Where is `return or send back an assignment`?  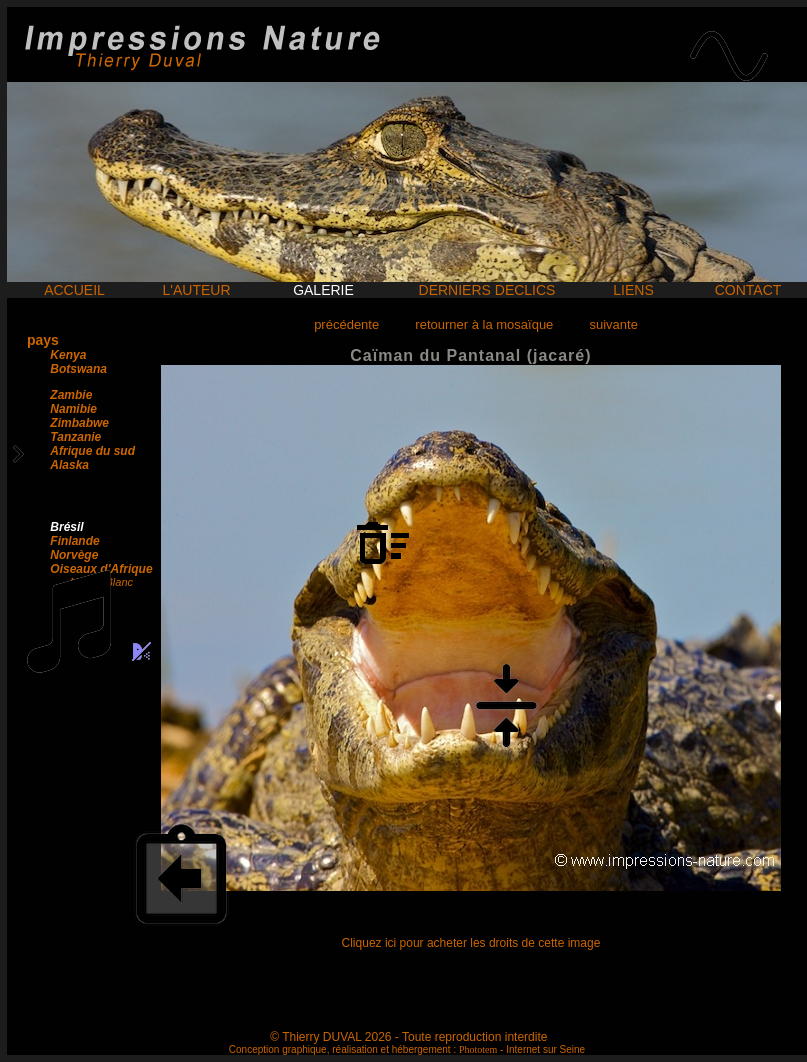
return or send back an assignment is located at coordinates (181, 878).